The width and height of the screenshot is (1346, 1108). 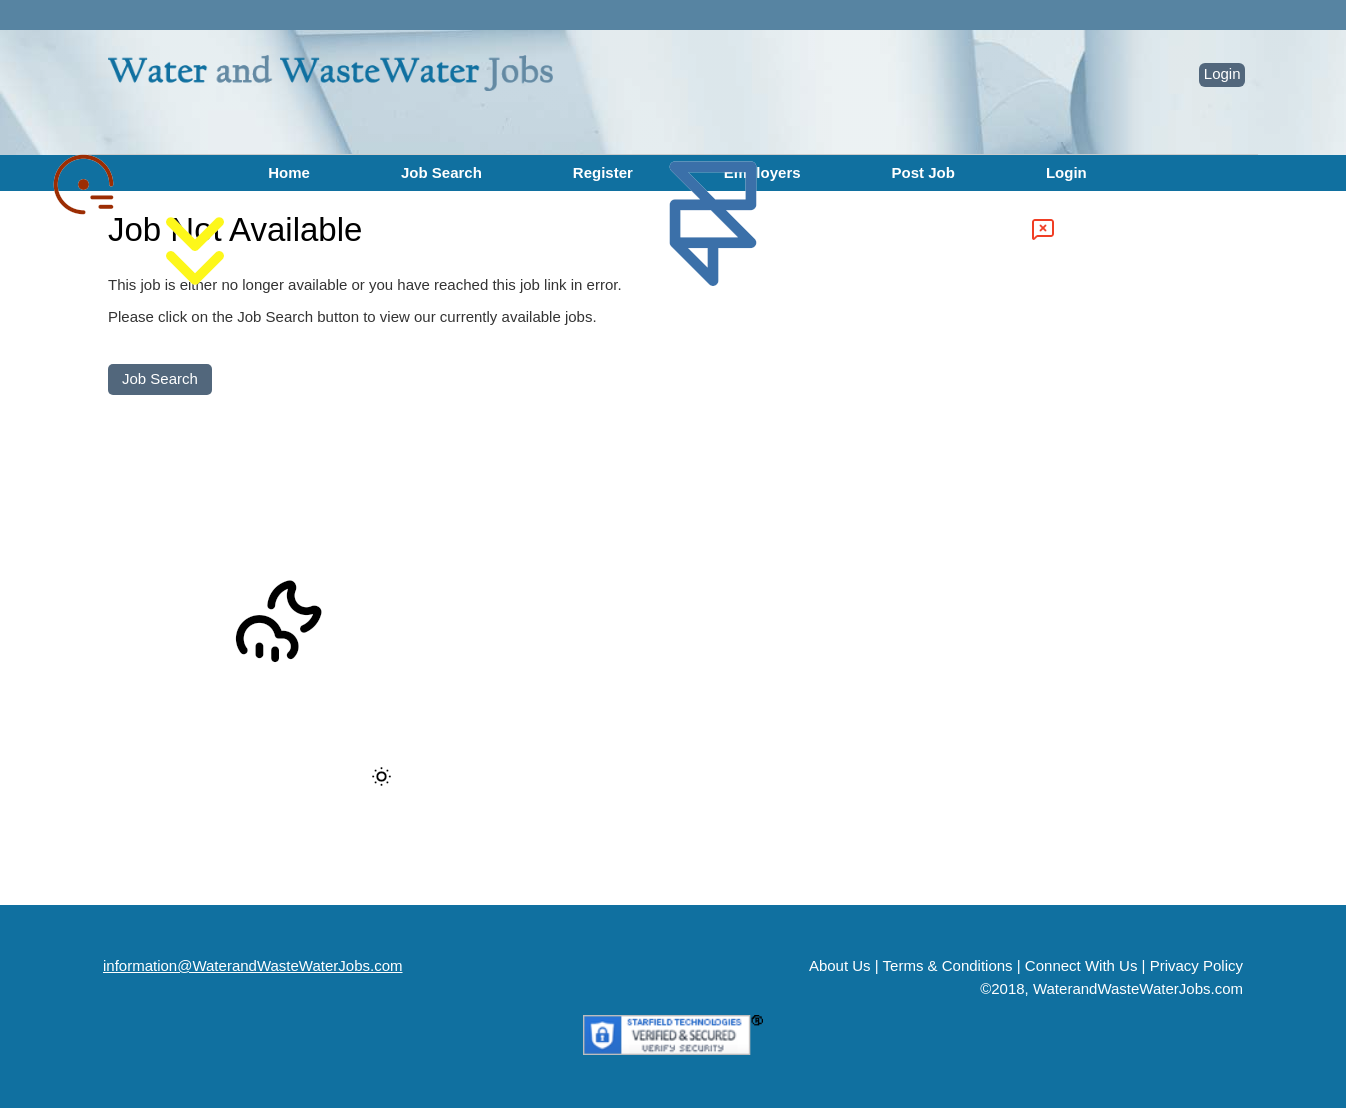 I want to click on delete a message or conversation, so click(x=1043, y=229).